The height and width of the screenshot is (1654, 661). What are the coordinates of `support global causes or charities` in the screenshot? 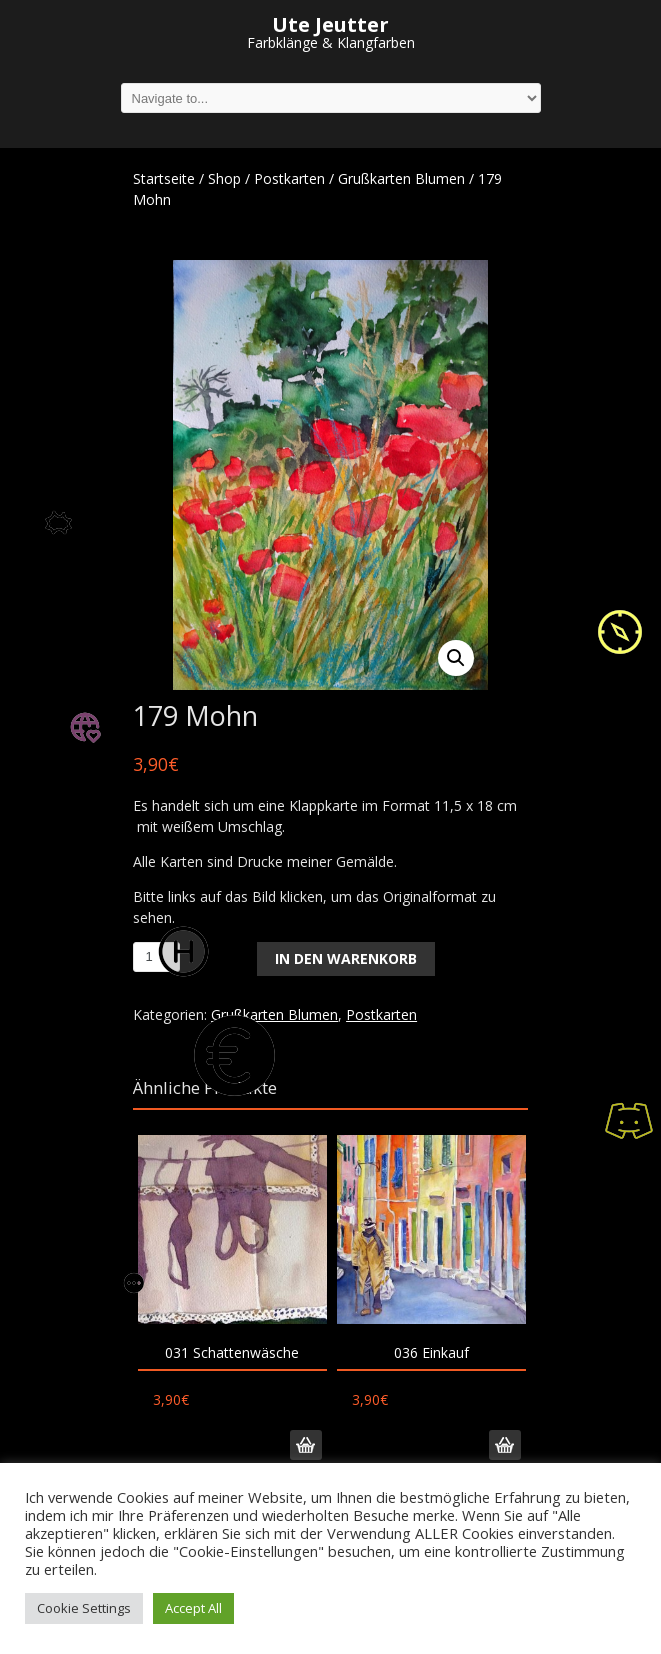 It's located at (85, 727).